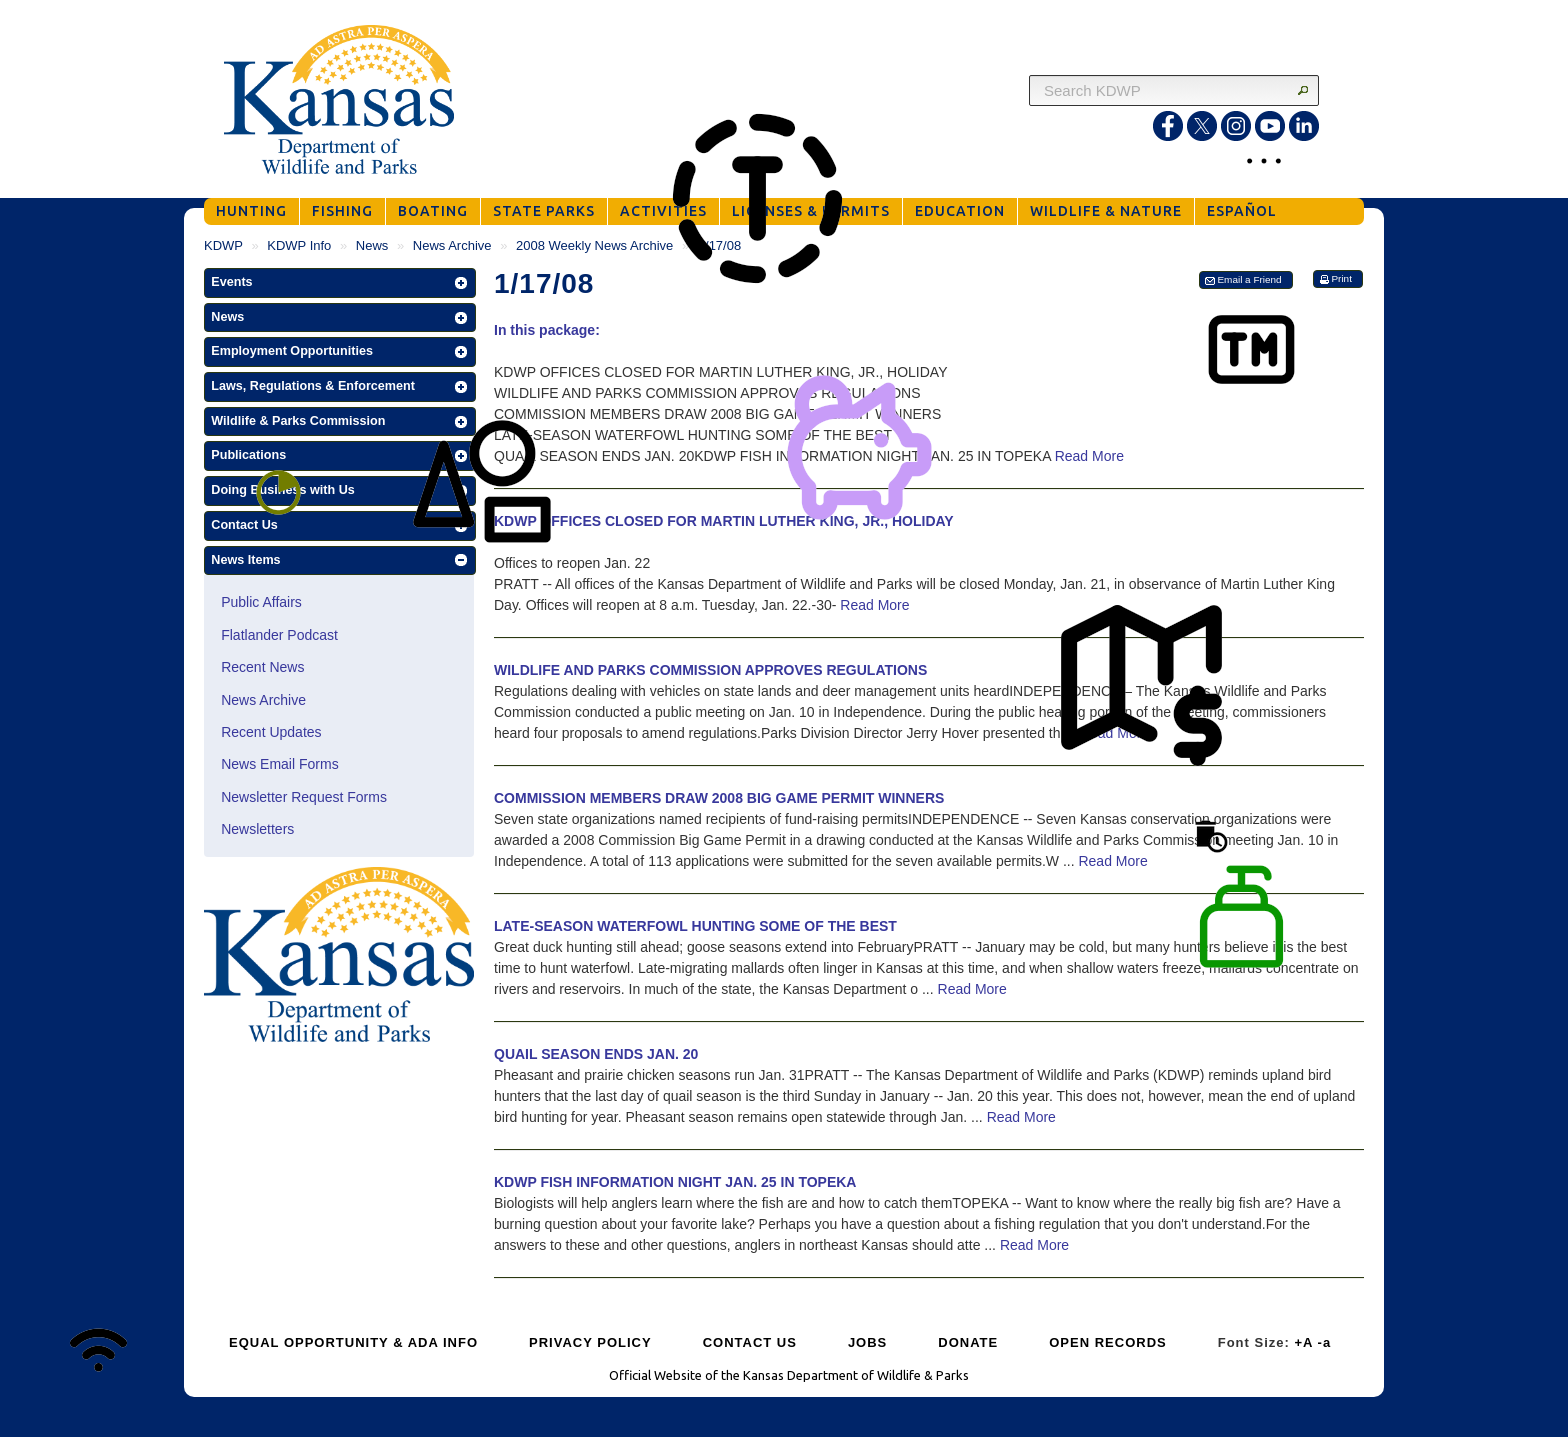  What do you see at coordinates (484, 486) in the screenshot?
I see `access shape tools or drawing options` at bounding box center [484, 486].